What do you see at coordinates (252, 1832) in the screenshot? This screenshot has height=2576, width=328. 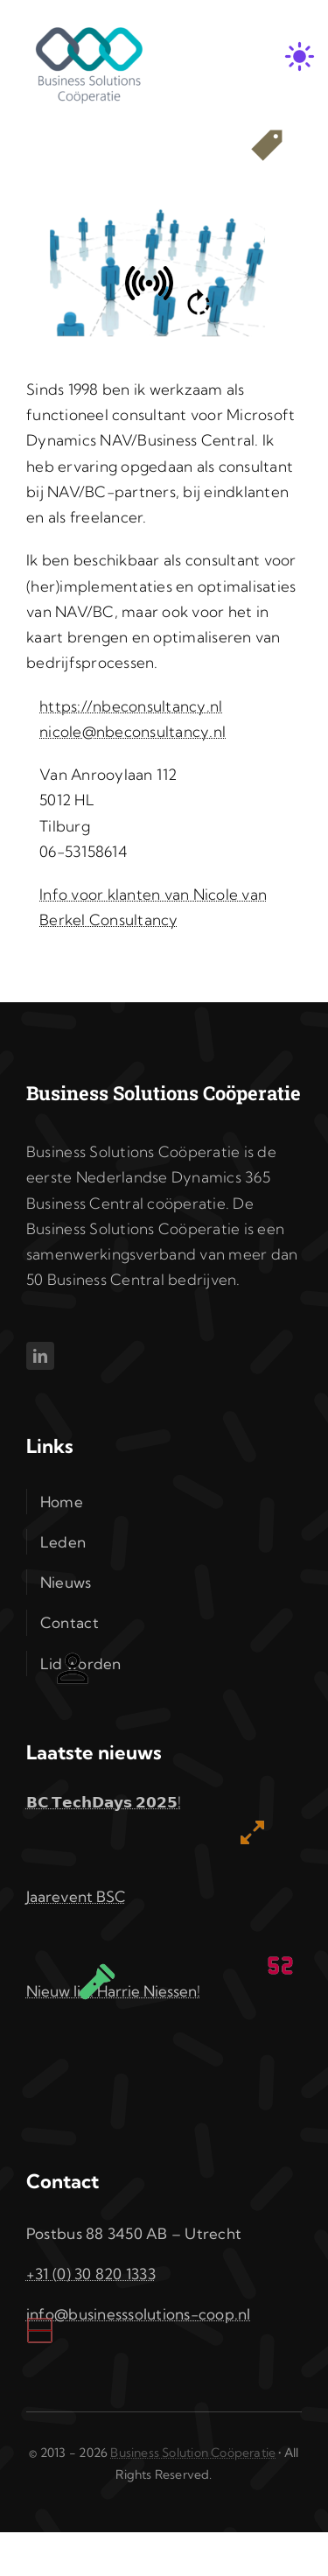 I see `expand to full screen` at bounding box center [252, 1832].